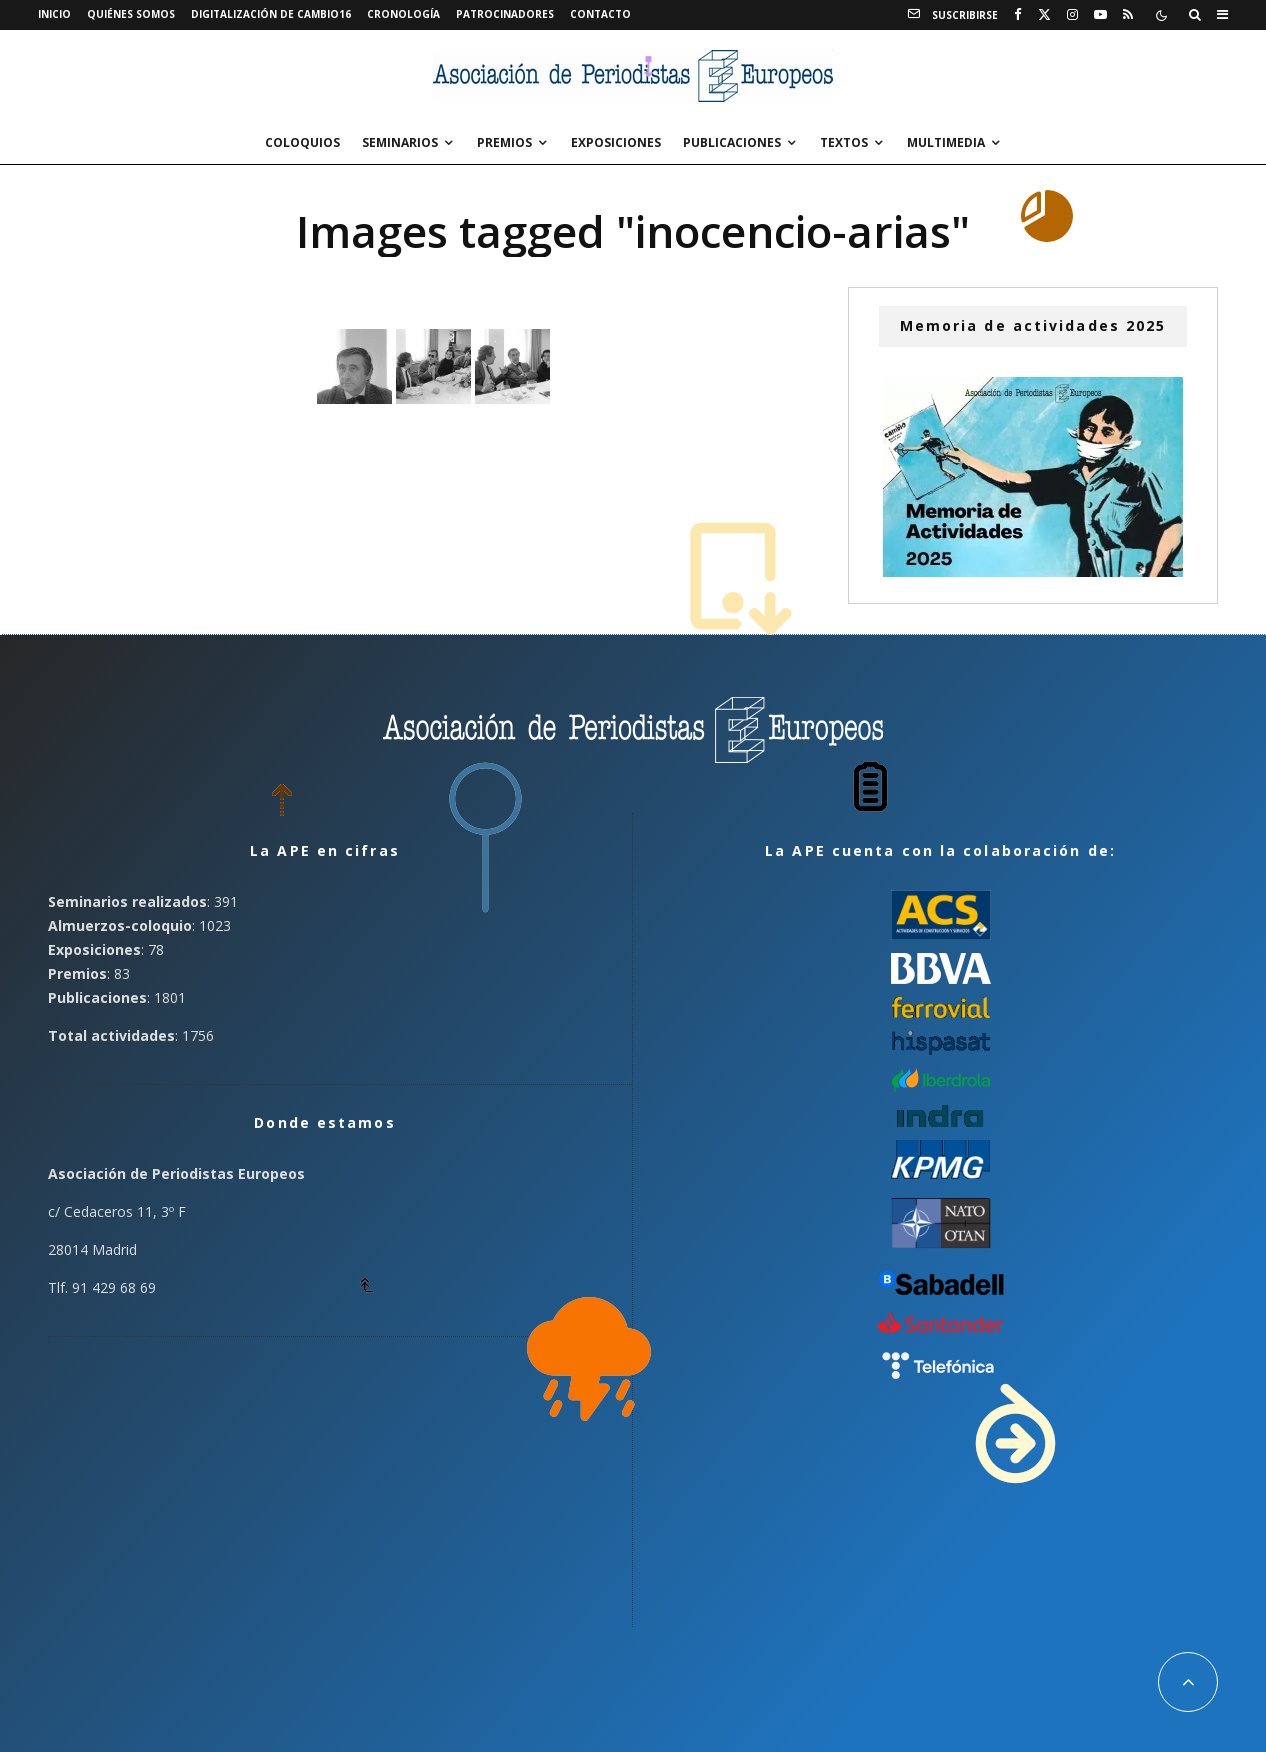 The width and height of the screenshot is (1266, 1752). I want to click on go back two levels in navigation, so click(367, 1285).